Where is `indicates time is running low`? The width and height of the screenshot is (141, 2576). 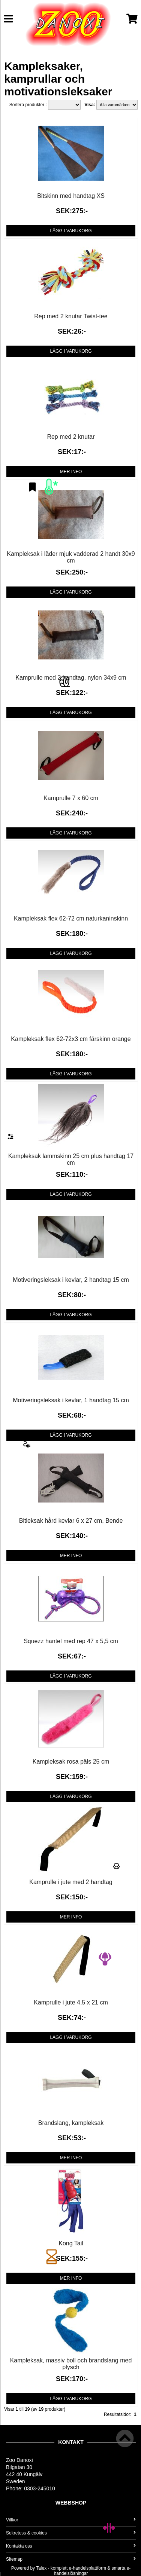
indicates time is running low is located at coordinates (51, 2257).